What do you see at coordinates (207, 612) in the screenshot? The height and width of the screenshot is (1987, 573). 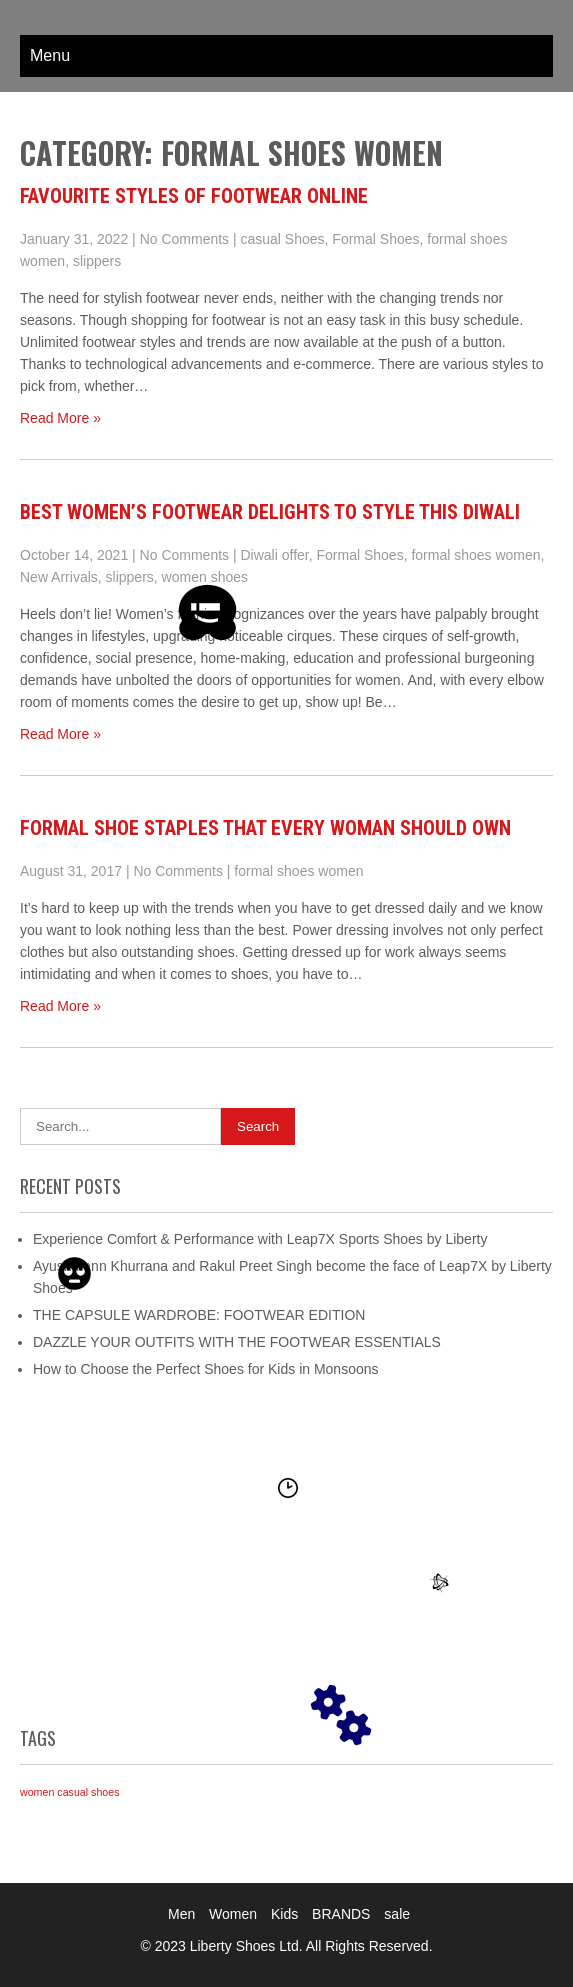 I see `visit wpbeginner wordpress tutorials` at bounding box center [207, 612].